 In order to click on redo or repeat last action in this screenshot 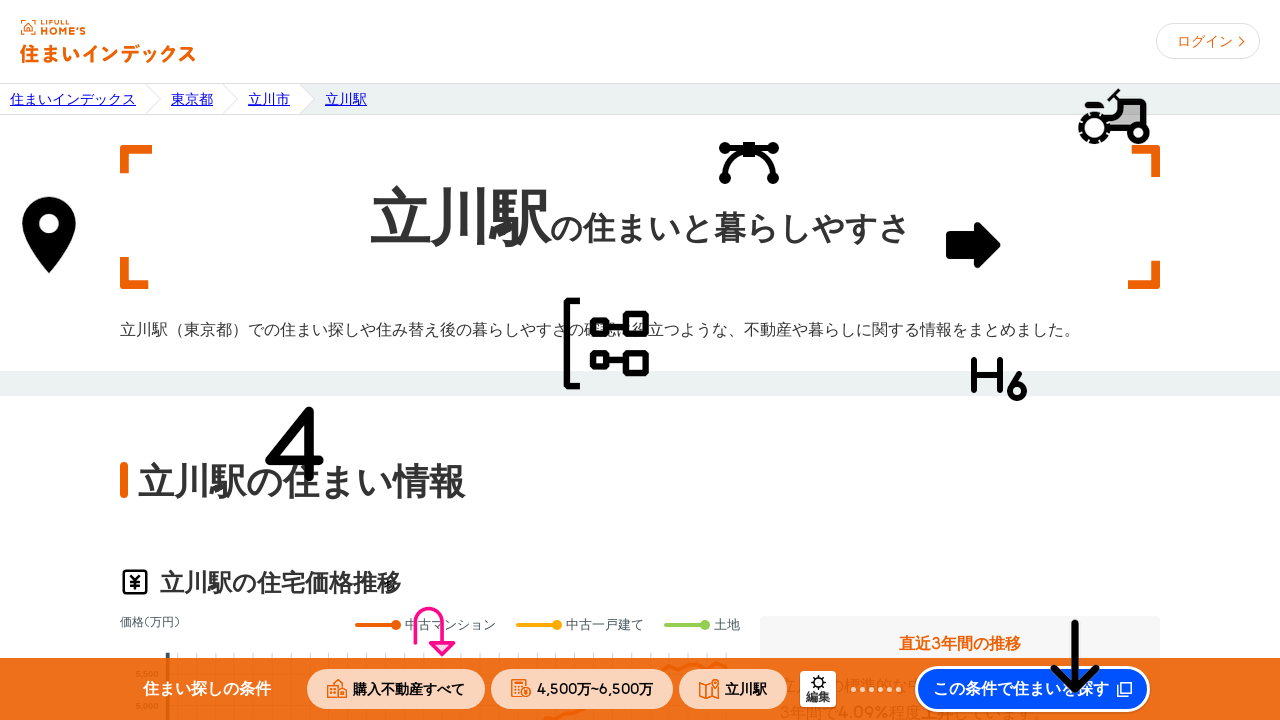, I will do `click(432, 631)`.